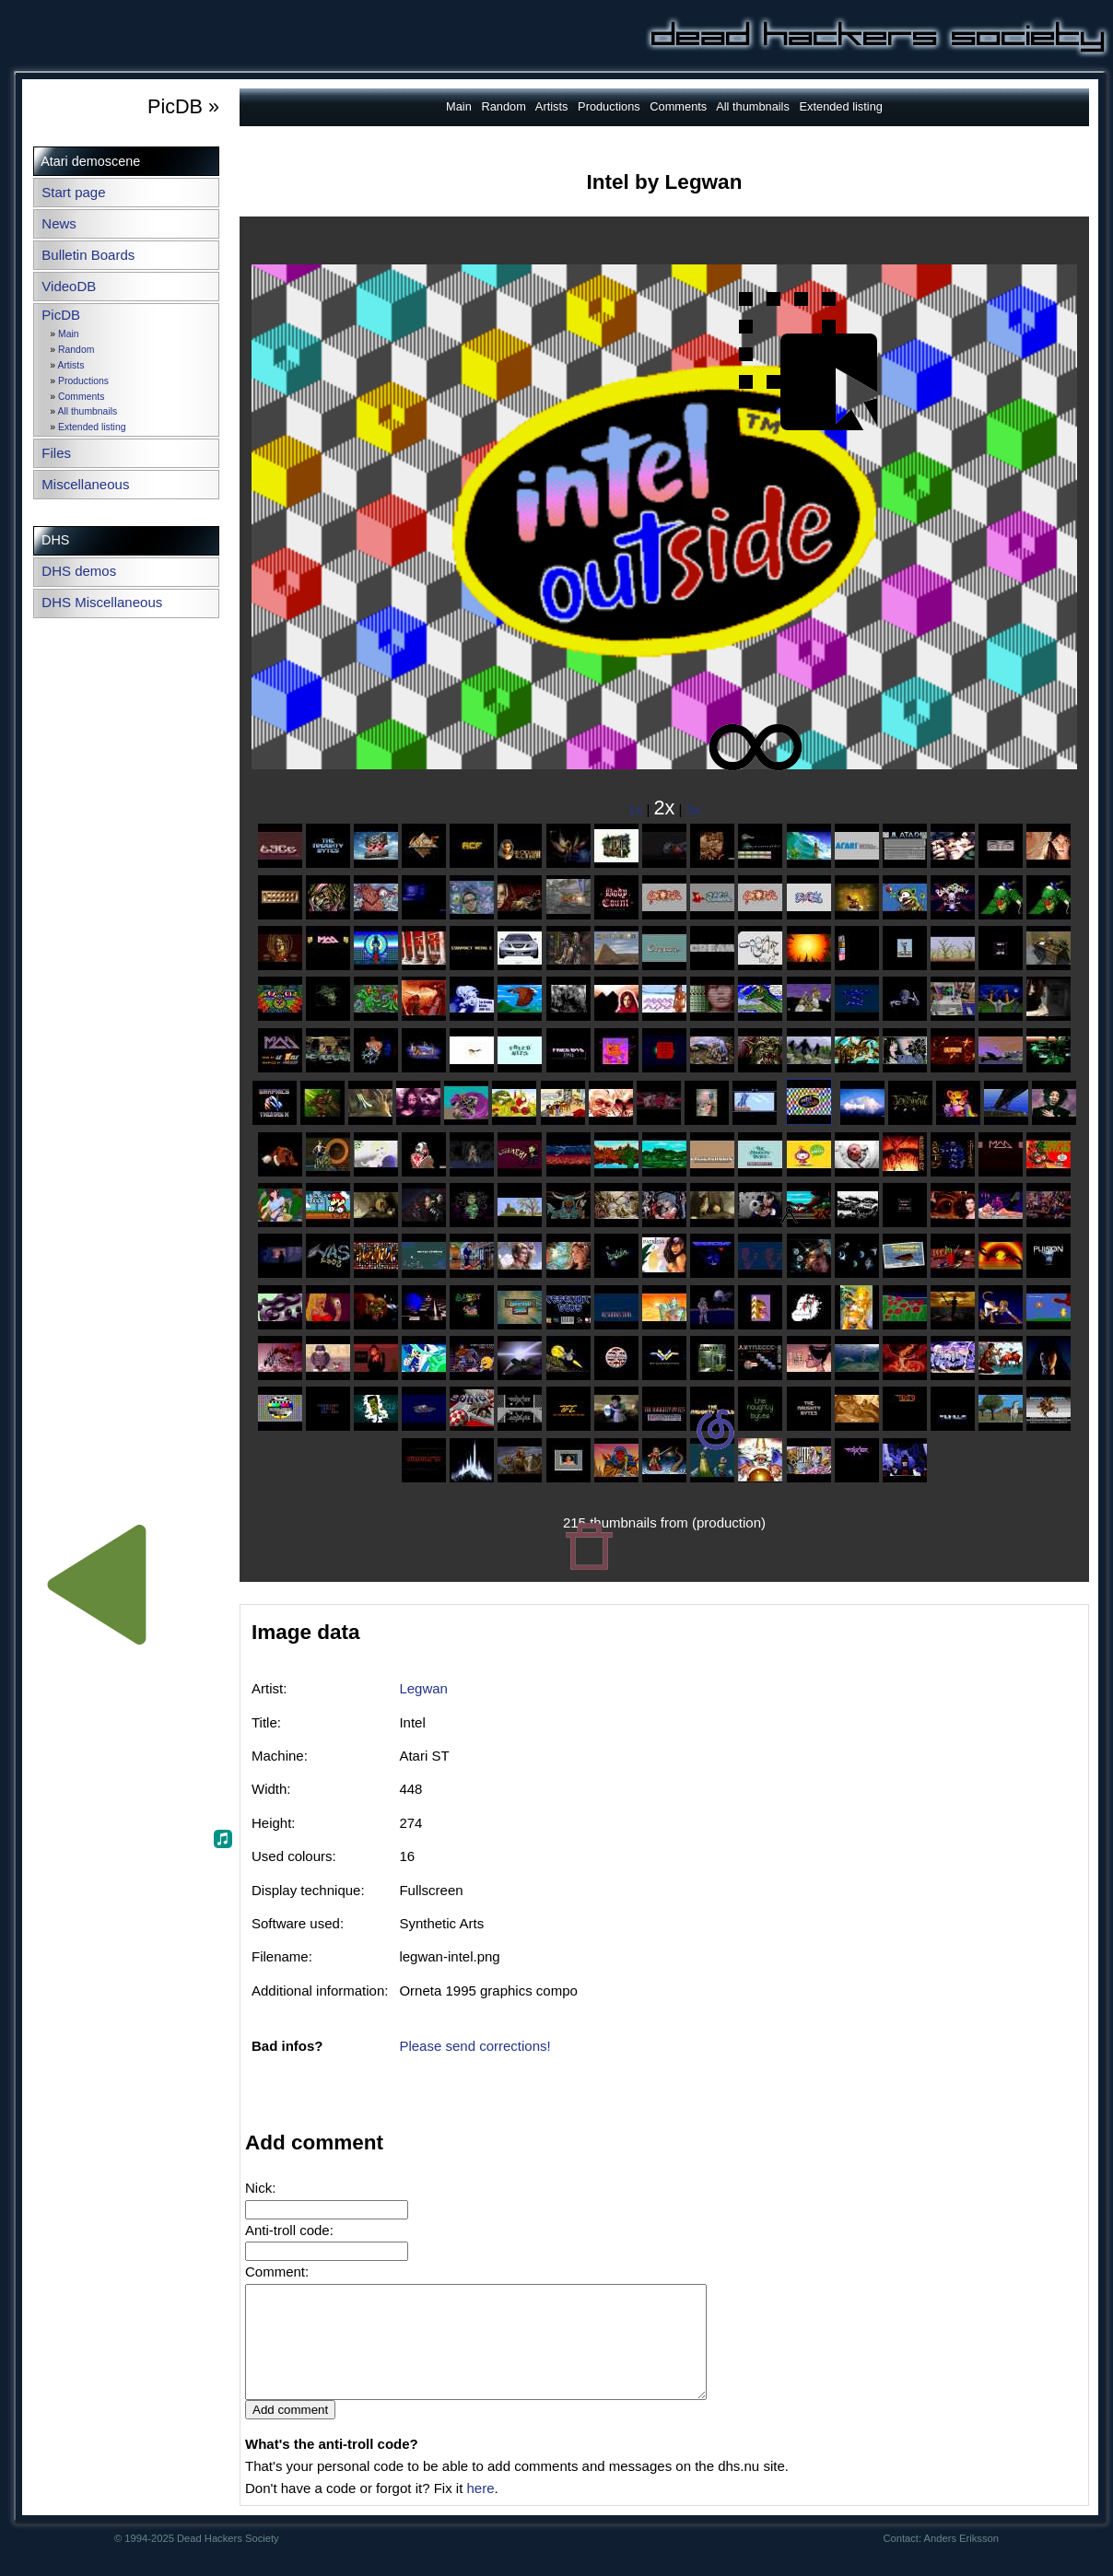 The height and width of the screenshot is (2576, 1113). Describe the element at coordinates (715, 1429) in the screenshot. I see `open netease cloud music app` at that location.